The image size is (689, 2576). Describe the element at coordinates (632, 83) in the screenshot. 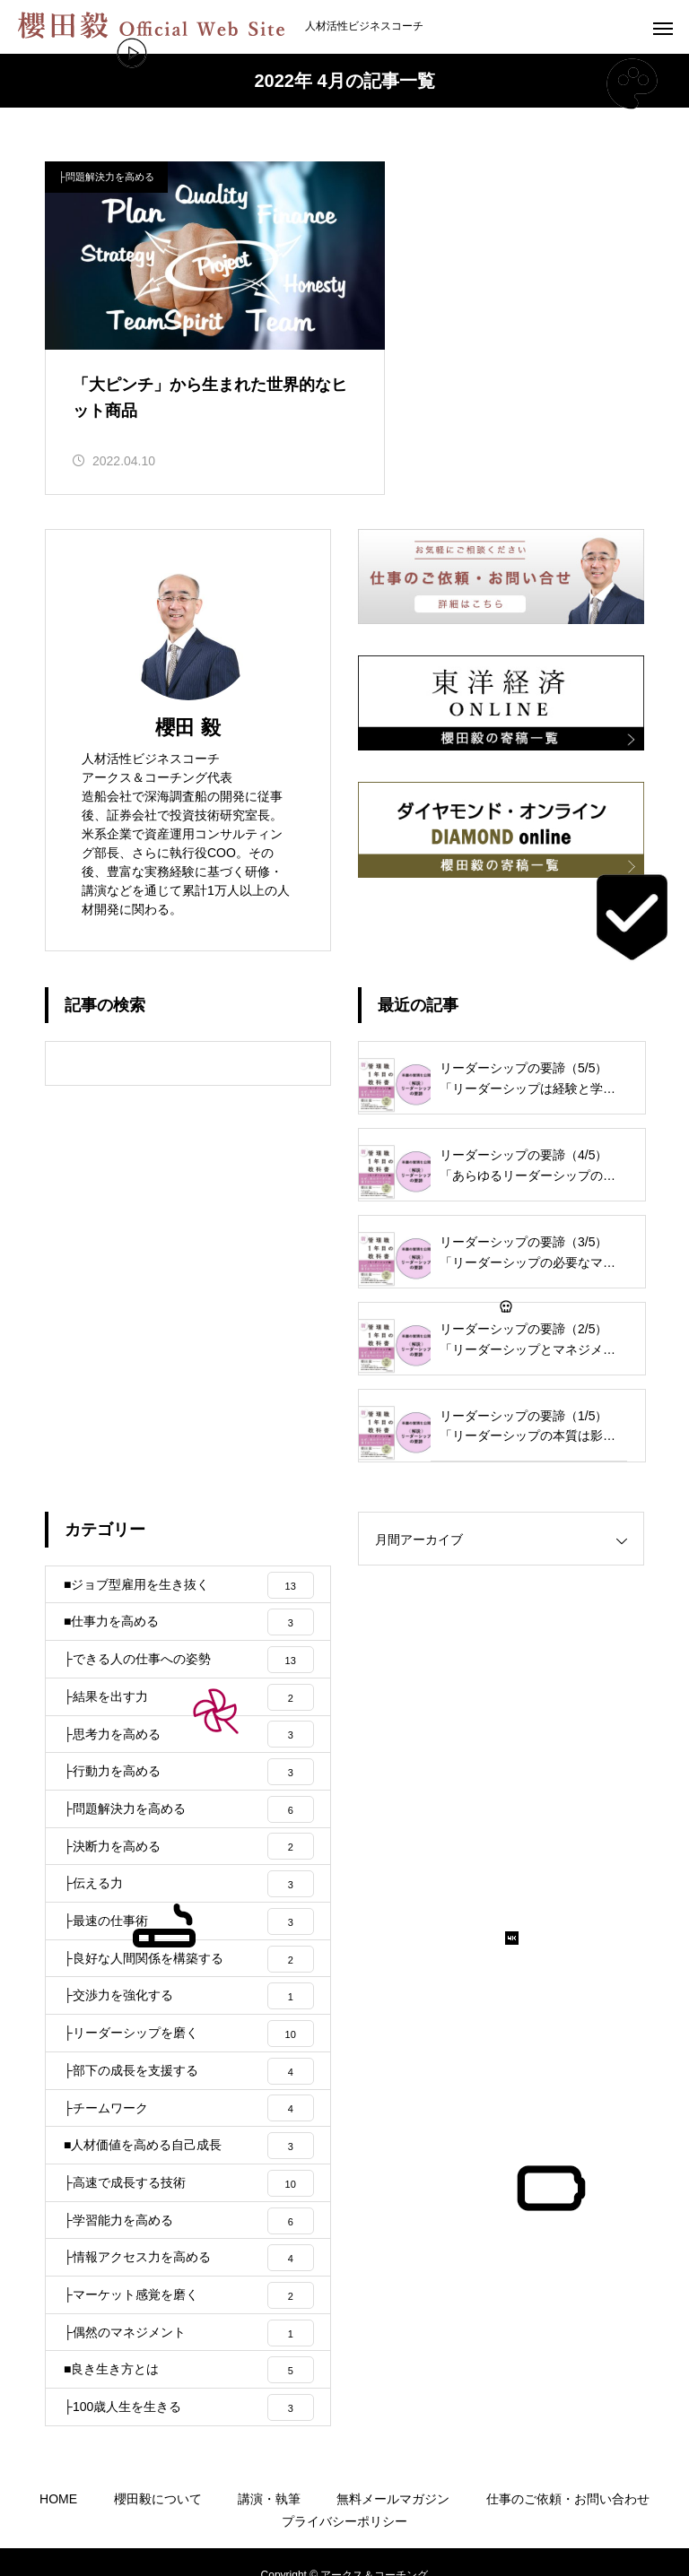

I see `open color or theme customization options` at that location.